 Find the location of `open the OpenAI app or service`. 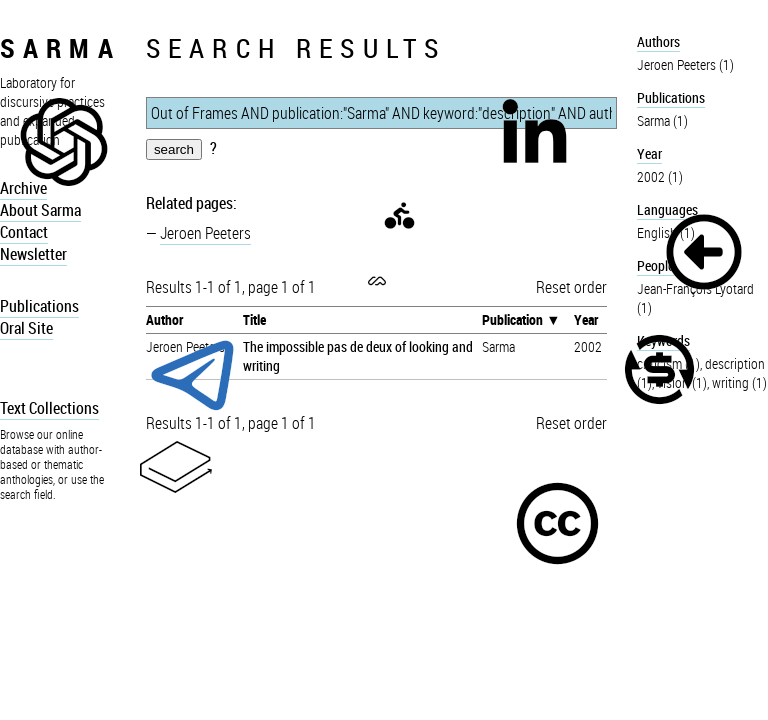

open the OpenAI app or service is located at coordinates (64, 142).